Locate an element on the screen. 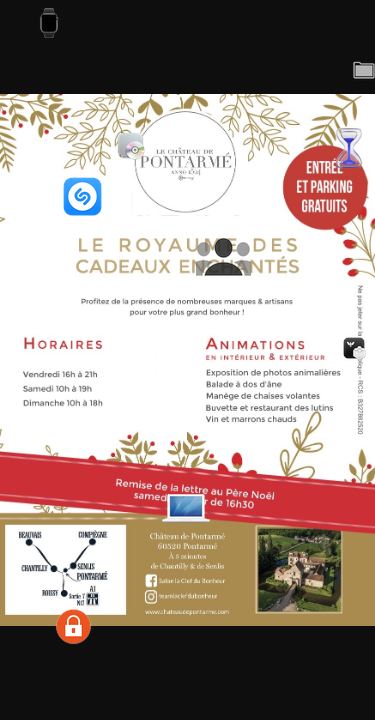 This screenshot has width=375, height=720. view your screen time usage statistics is located at coordinates (349, 148).